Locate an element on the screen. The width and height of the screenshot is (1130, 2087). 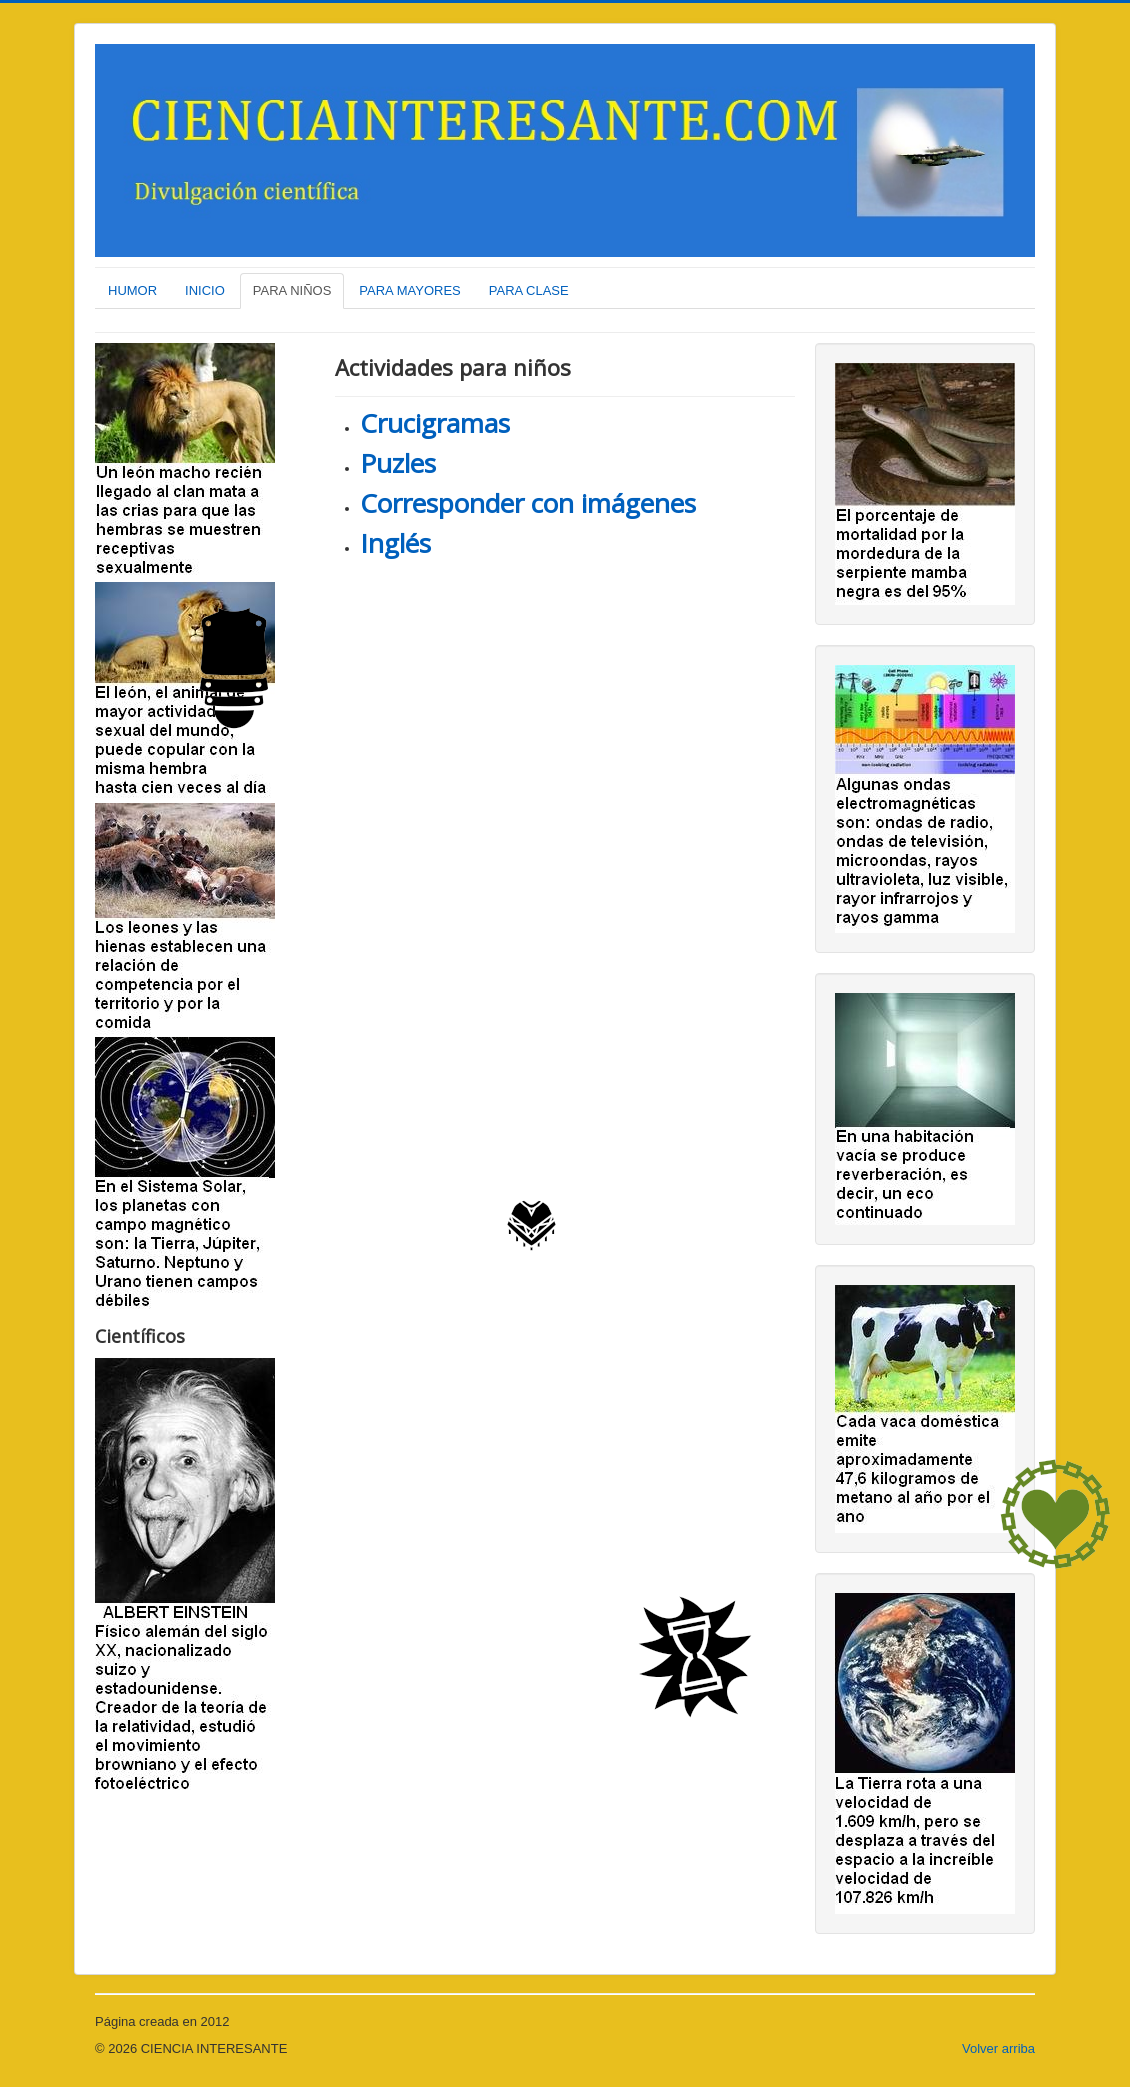
add extra time or extend a timer is located at coordinates (695, 1657).